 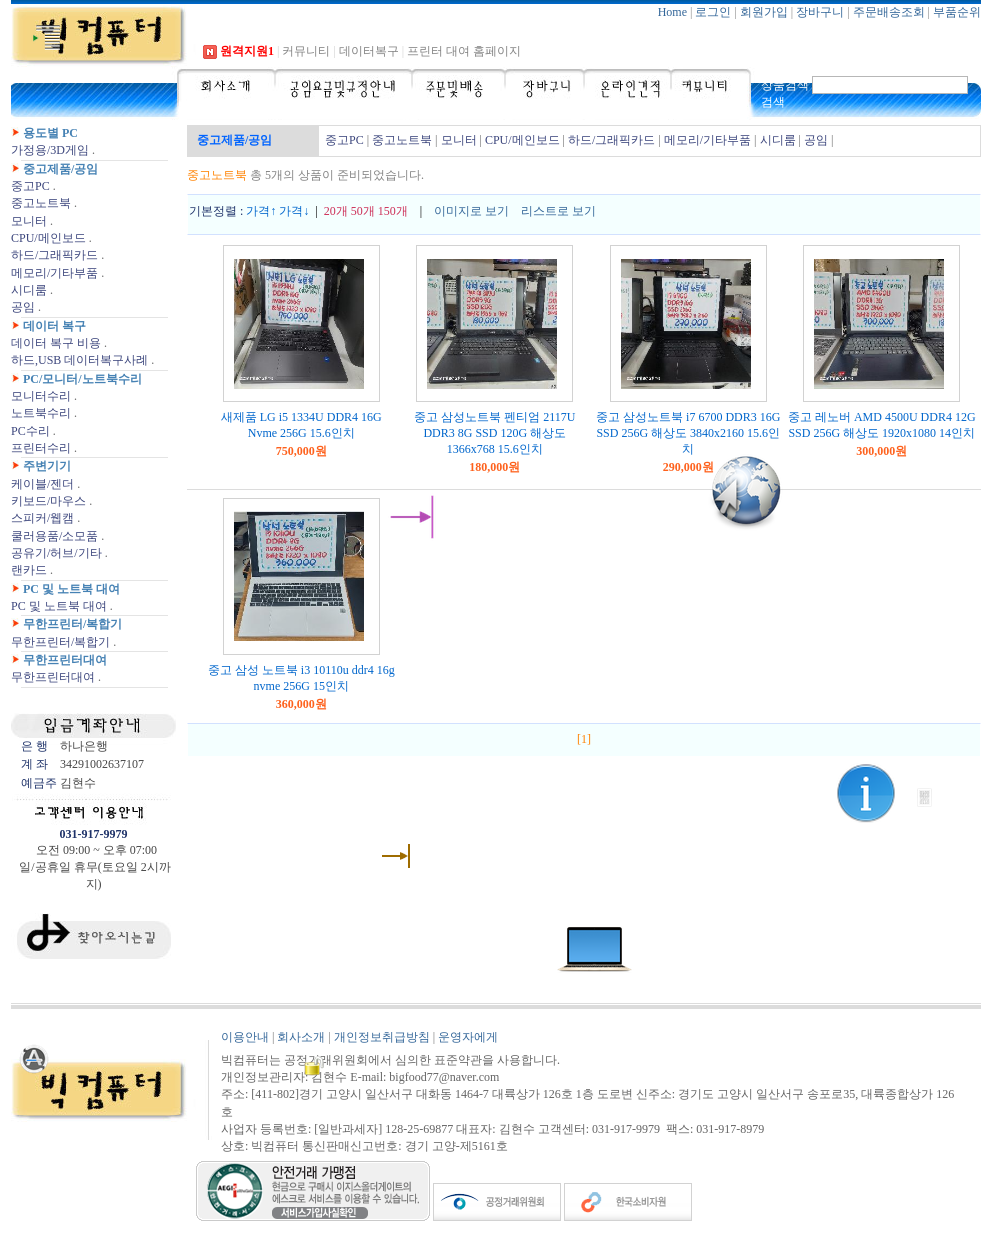 What do you see at coordinates (34, 1059) in the screenshot?
I see `open the software updater application` at bounding box center [34, 1059].